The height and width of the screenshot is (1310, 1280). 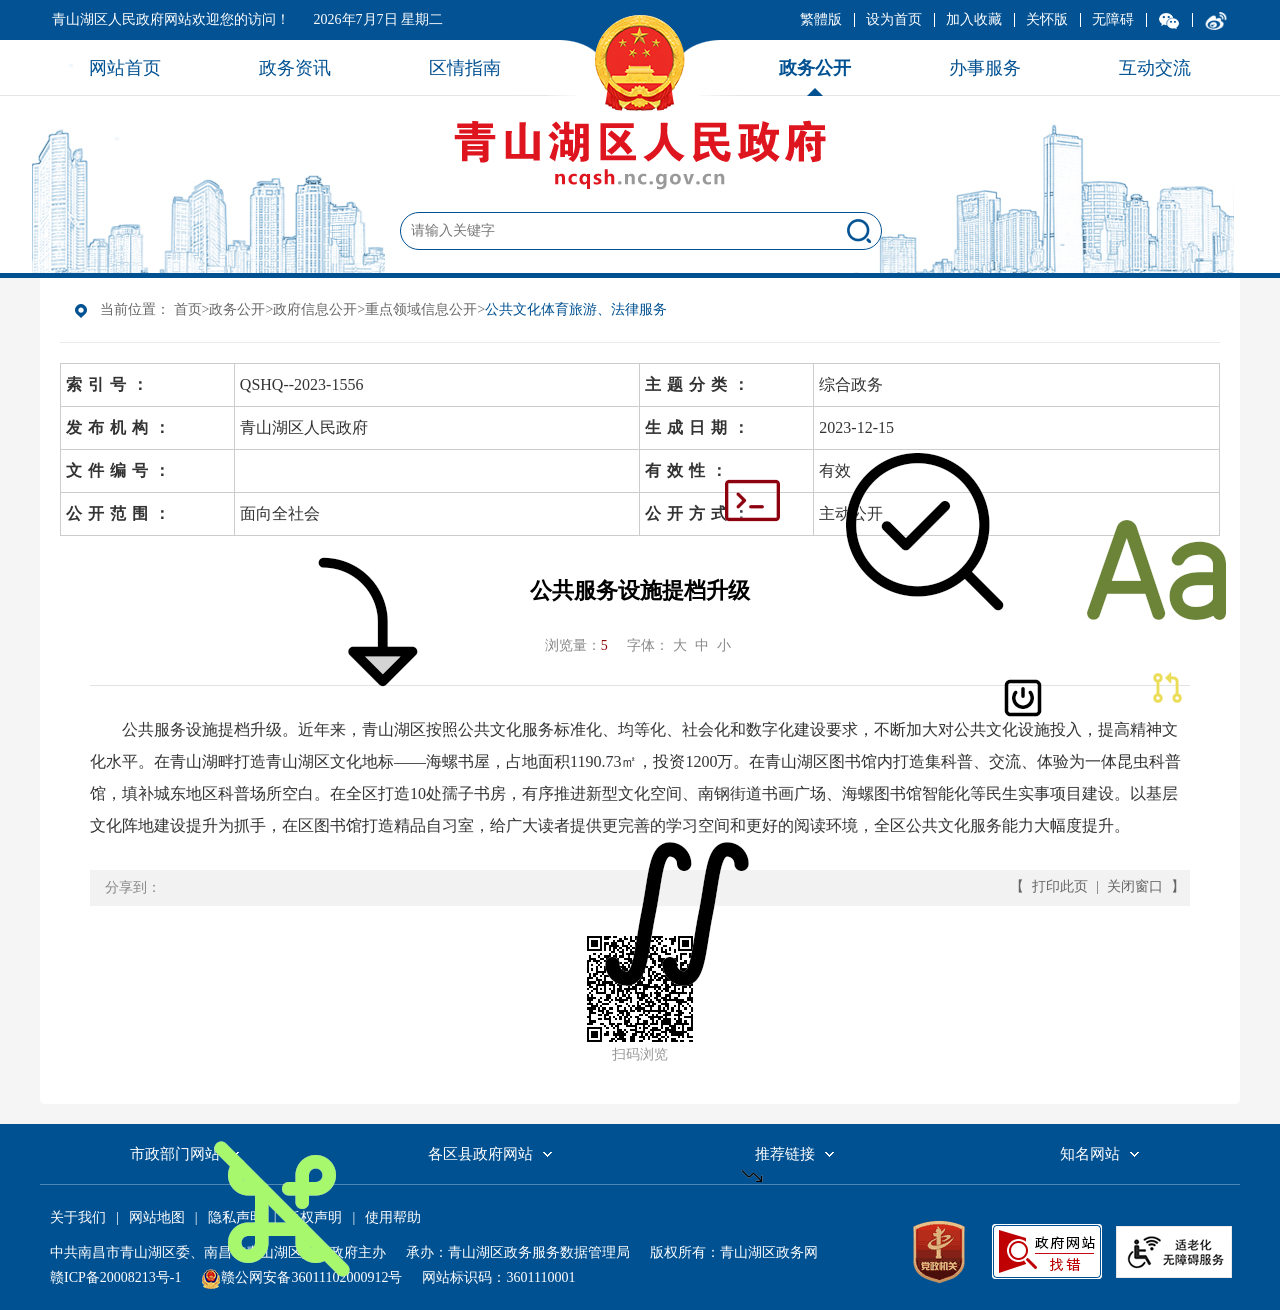 I want to click on navigate to the next item below, so click(x=368, y=622).